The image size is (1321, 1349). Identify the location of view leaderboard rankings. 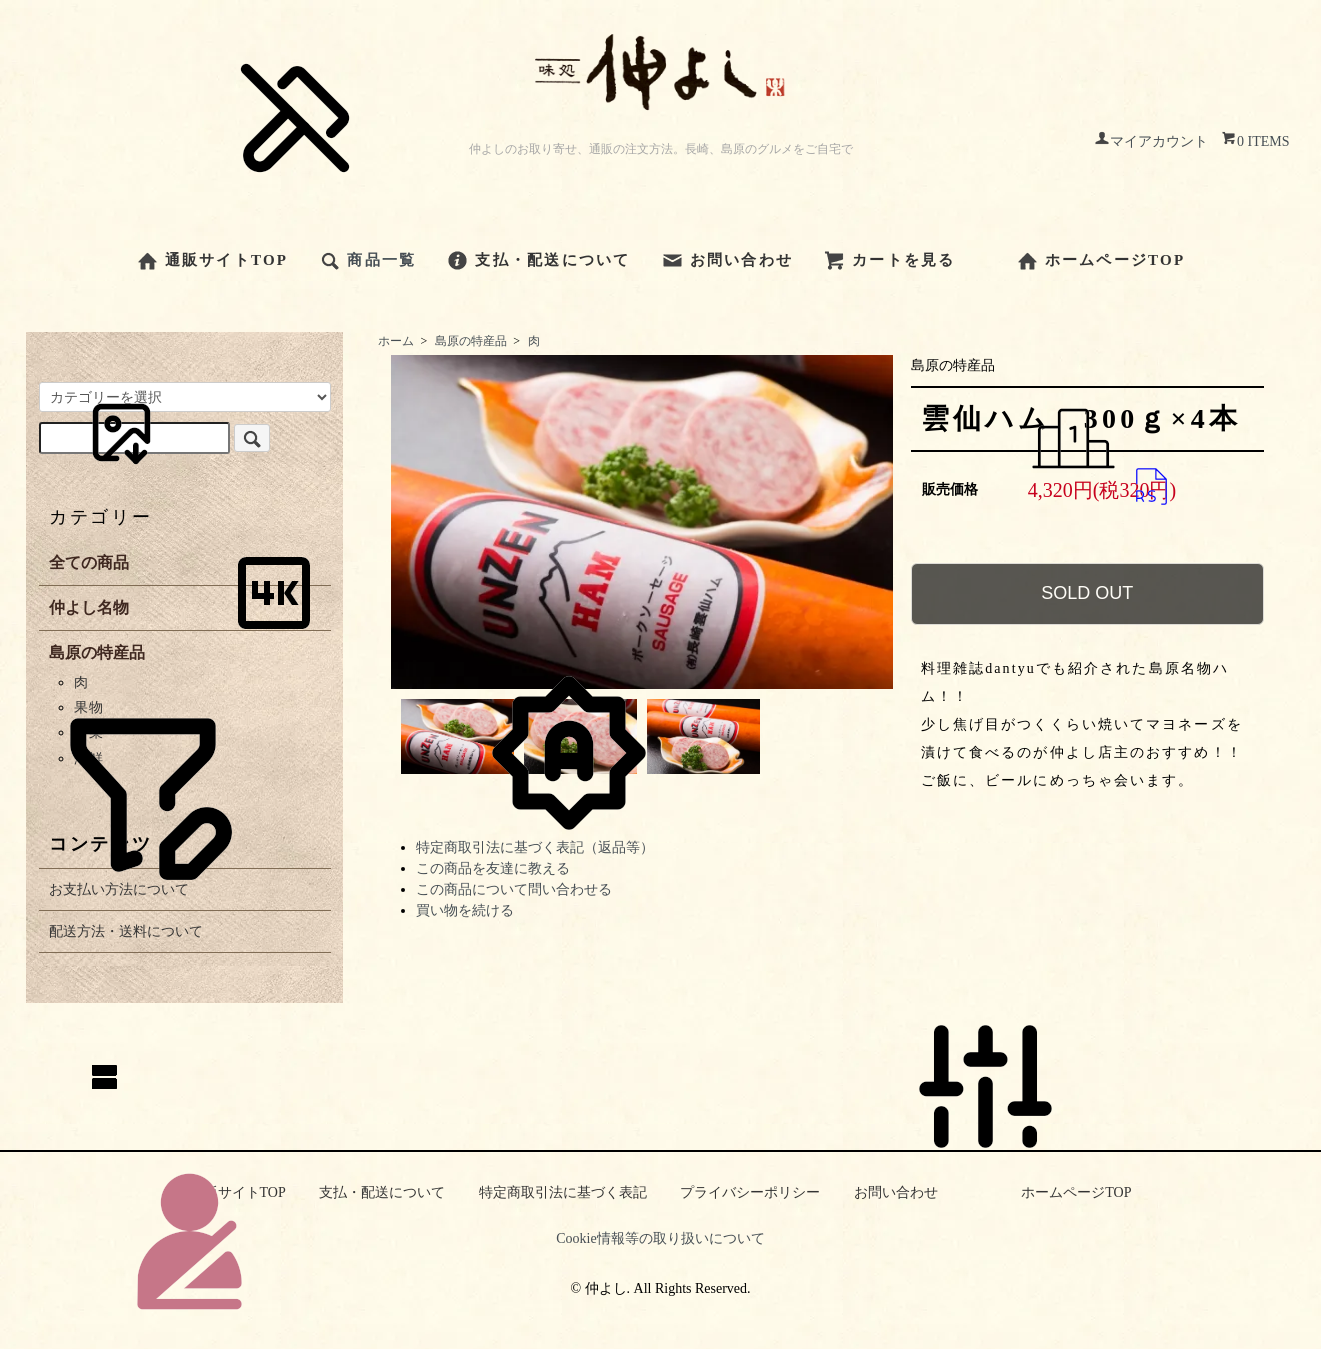
(1073, 438).